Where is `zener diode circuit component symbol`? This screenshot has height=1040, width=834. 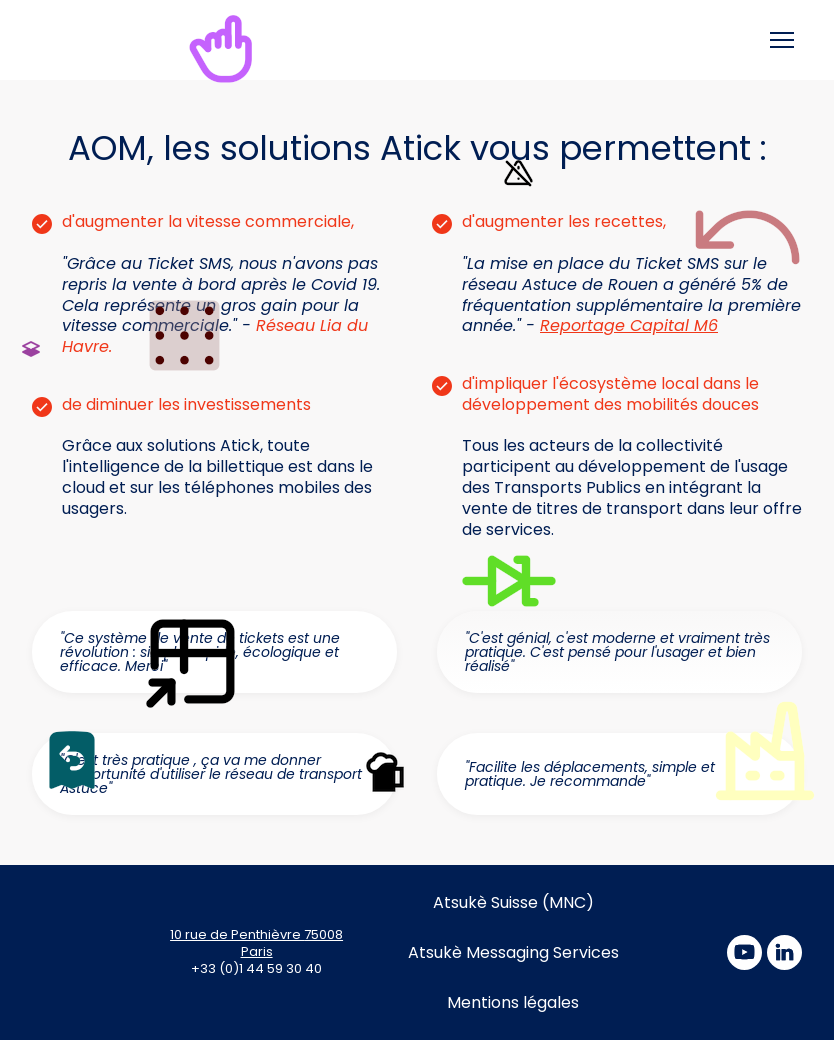 zener diode circuit component symbol is located at coordinates (509, 581).